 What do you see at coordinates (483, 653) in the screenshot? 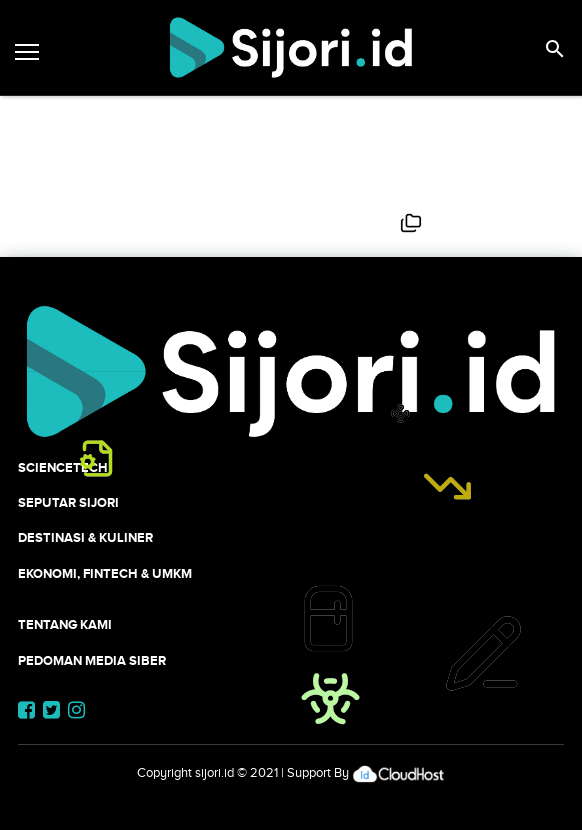
I see `edit text or content` at bounding box center [483, 653].